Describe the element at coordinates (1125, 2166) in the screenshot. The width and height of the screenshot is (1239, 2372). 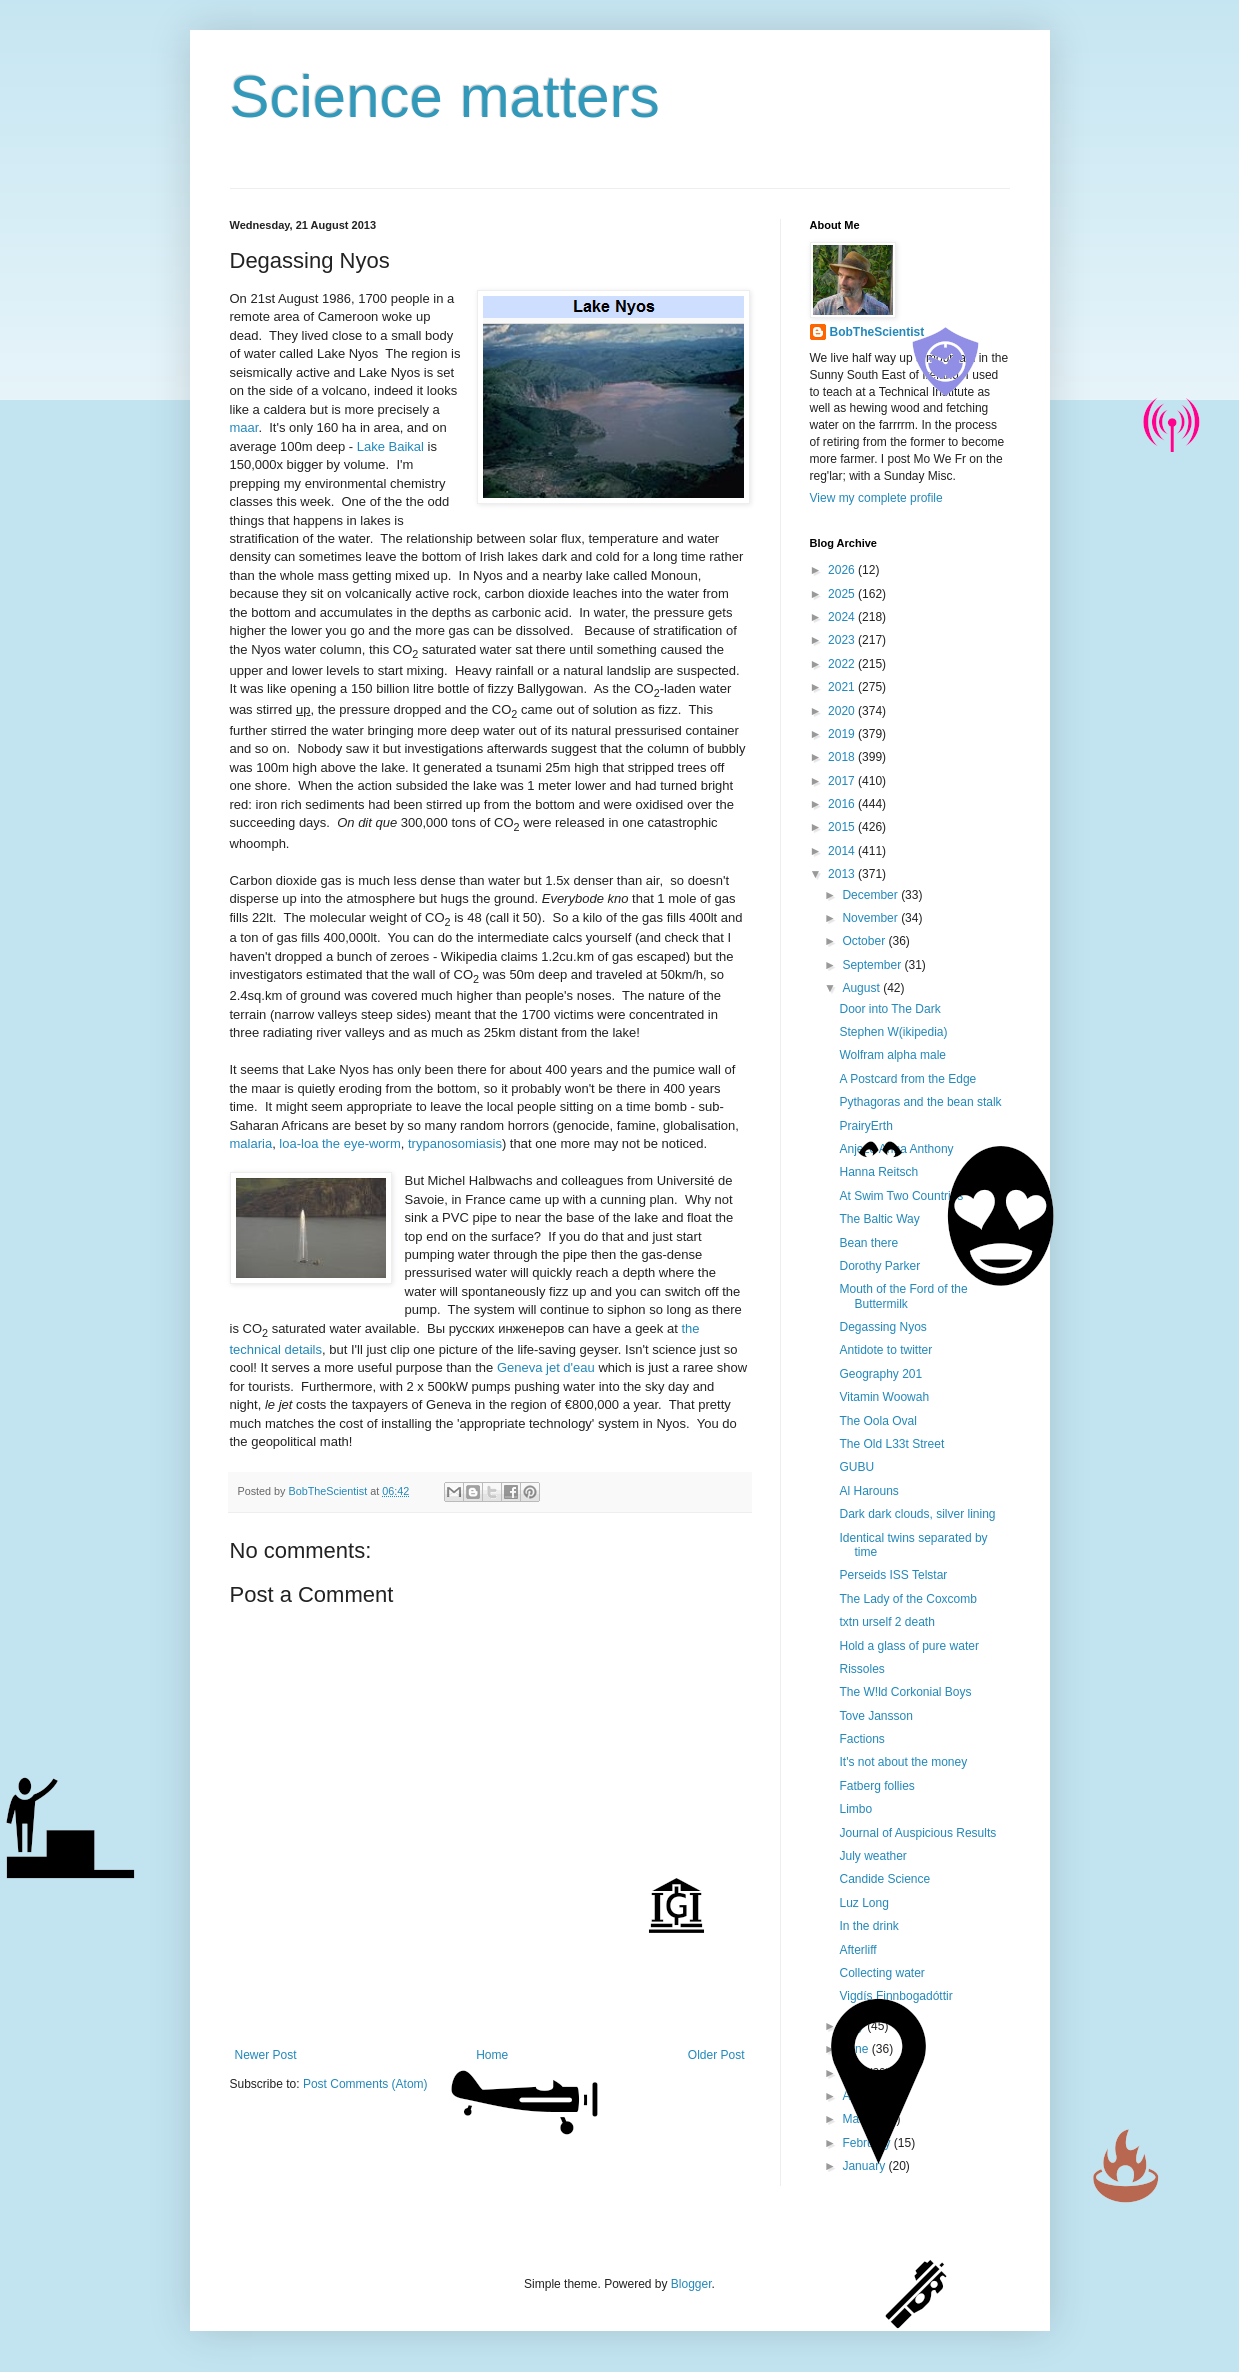
I see `access fire pit or bonfire feature in game` at that location.